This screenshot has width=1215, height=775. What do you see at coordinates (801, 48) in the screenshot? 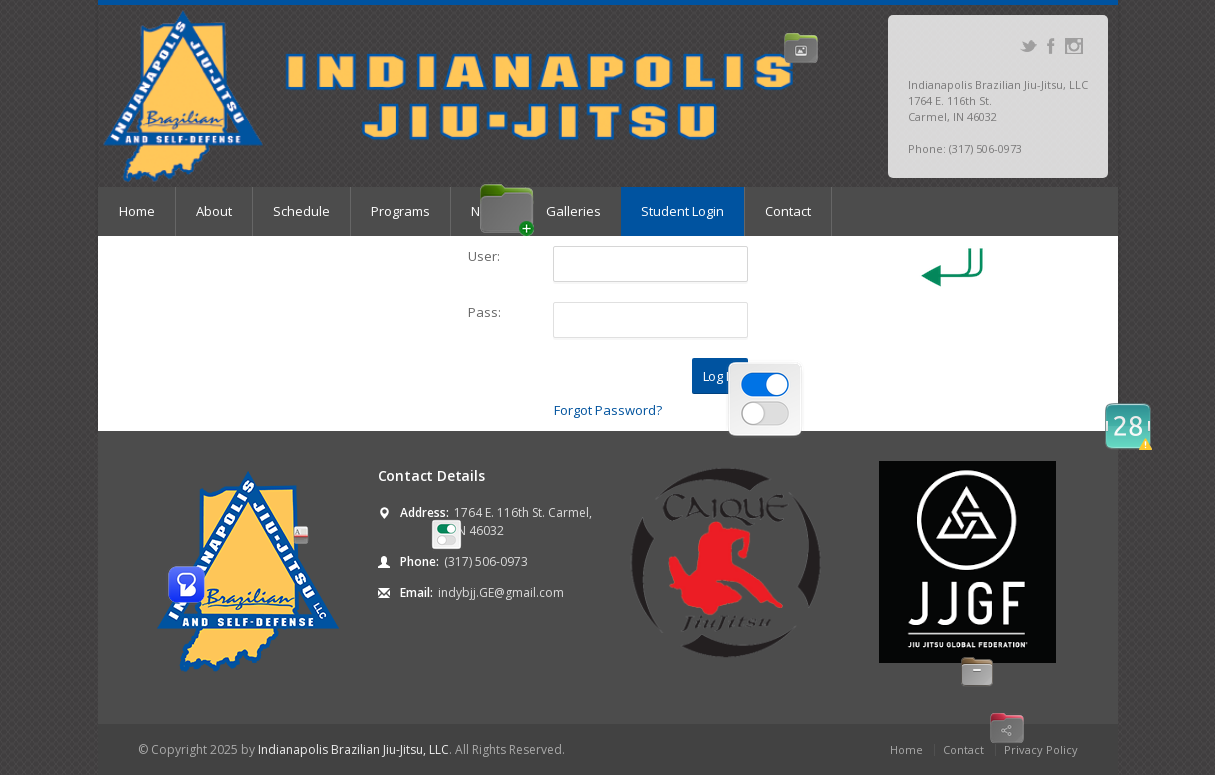
I see `open pictures folder` at bounding box center [801, 48].